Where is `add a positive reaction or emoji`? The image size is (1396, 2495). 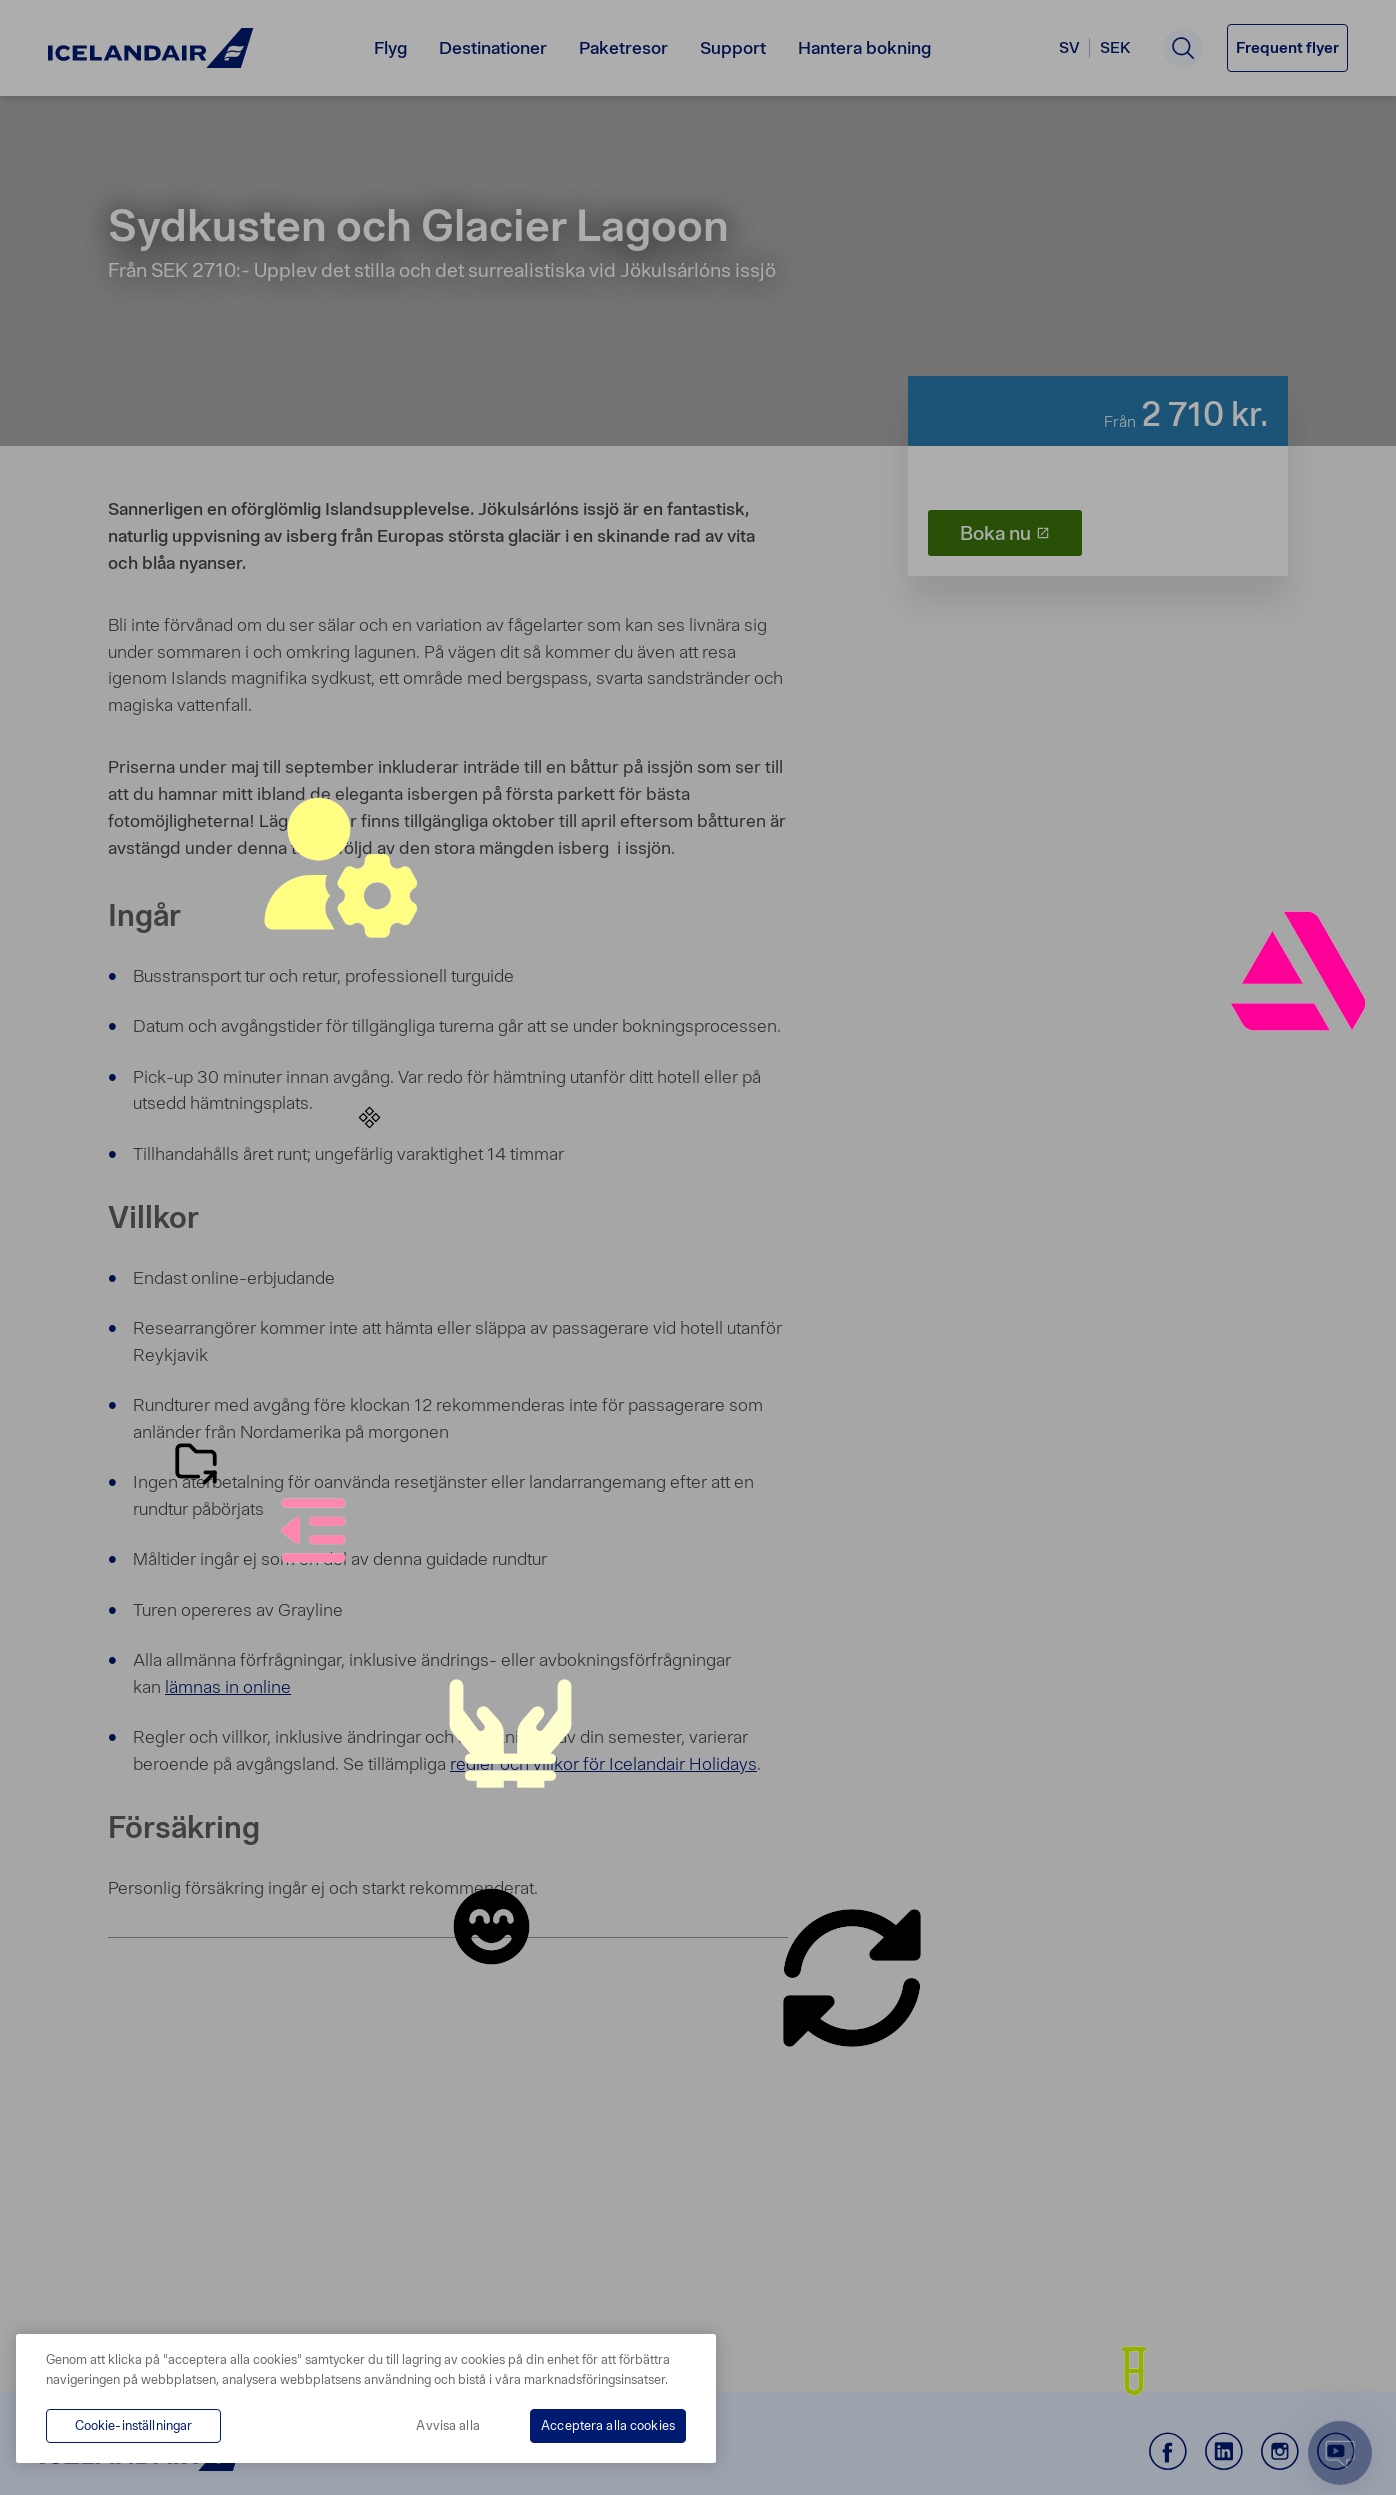
add a positive reaction or emoji is located at coordinates (491, 1926).